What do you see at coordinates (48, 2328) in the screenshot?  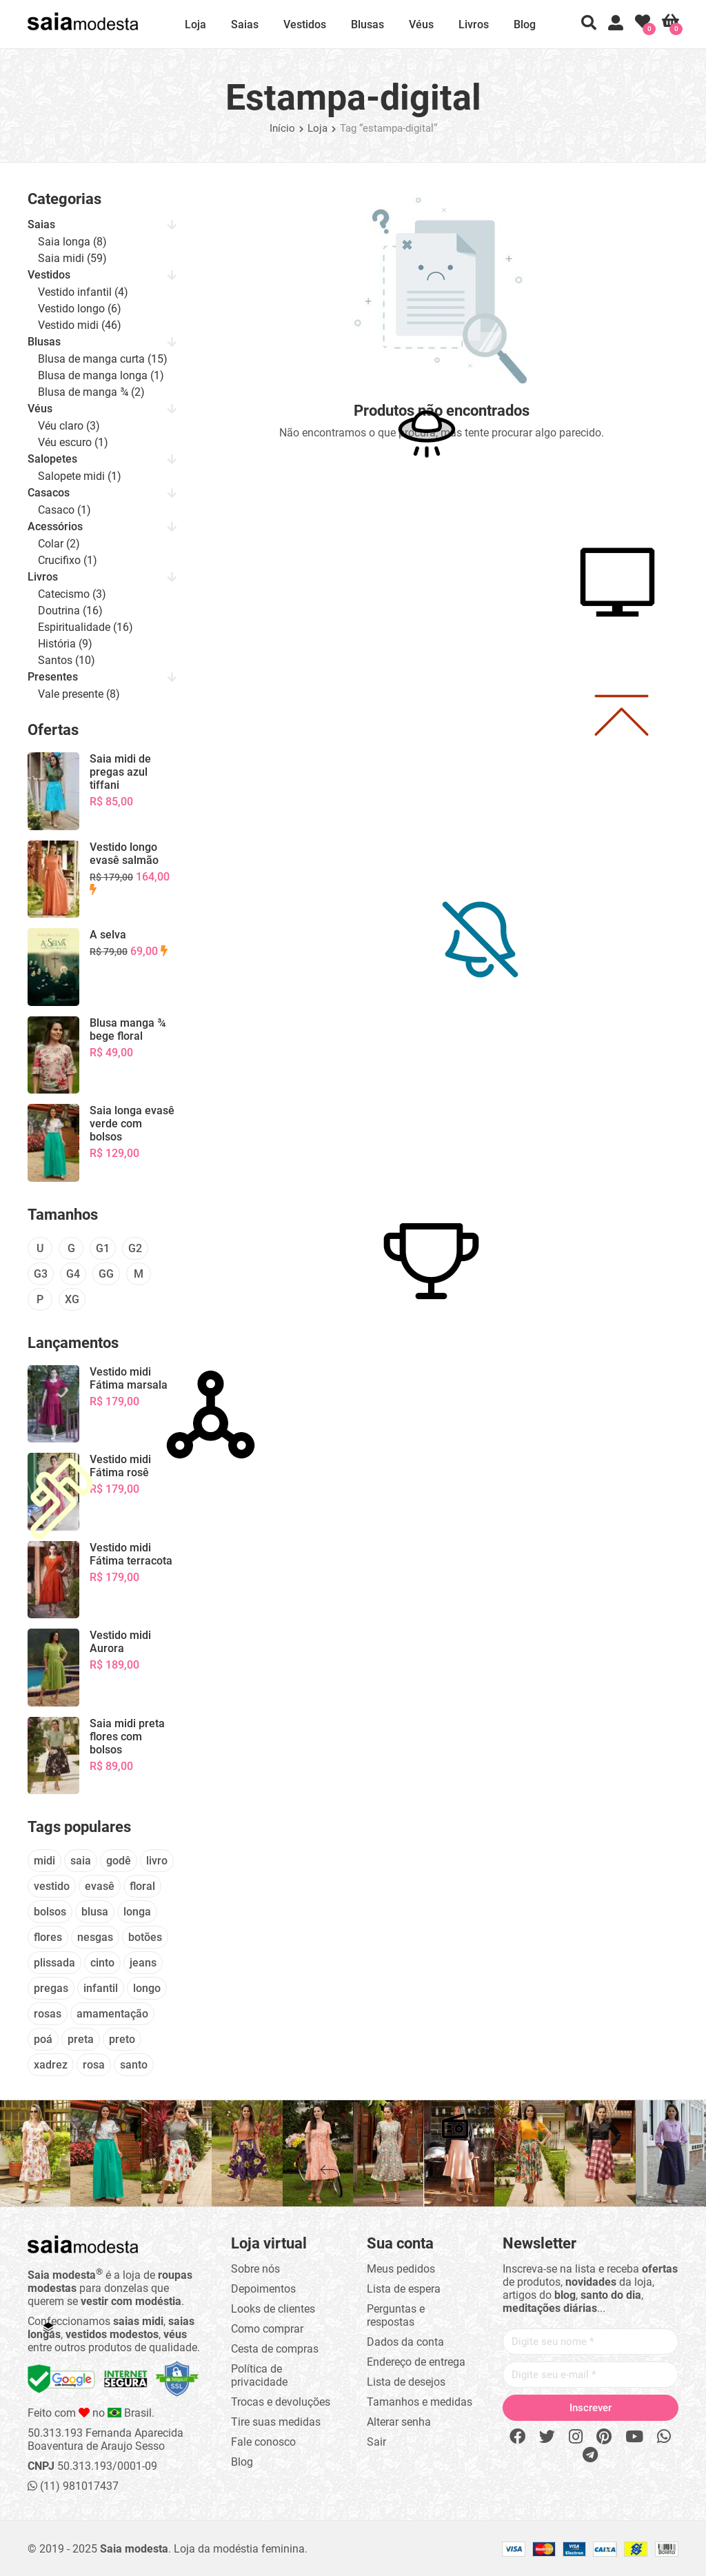 I see `remove a layer from the stack` at bounding box center [48, 2328].